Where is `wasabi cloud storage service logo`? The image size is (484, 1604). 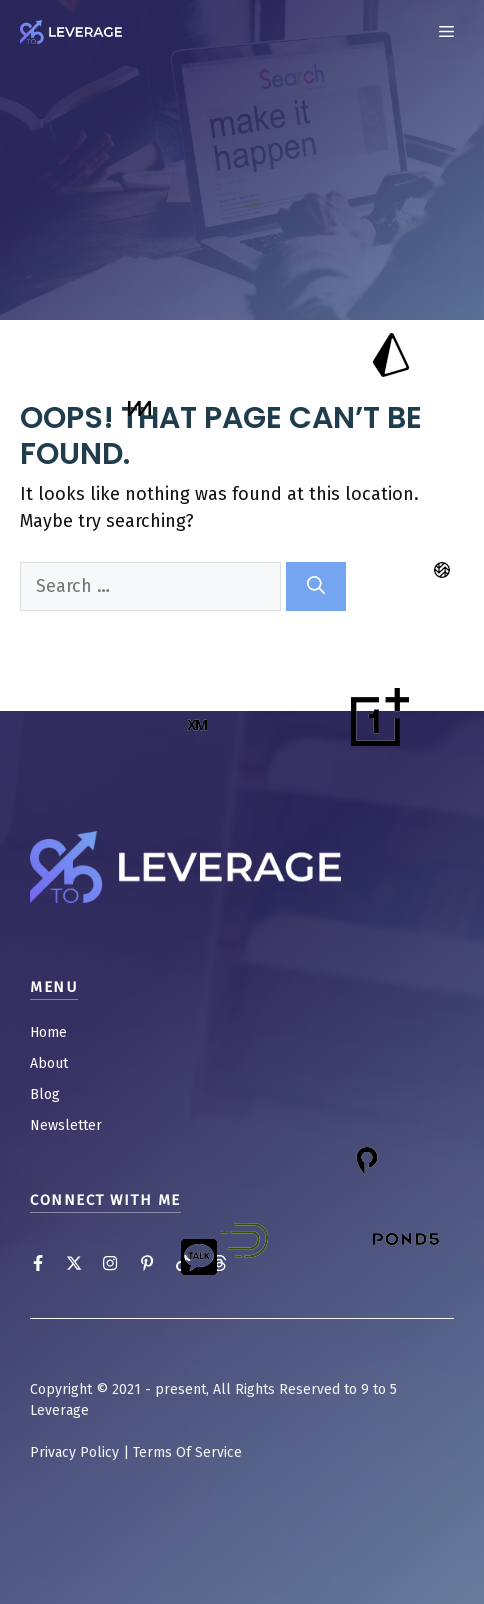 wasabi cloud storage service logo is located at coordinates (442, 570).